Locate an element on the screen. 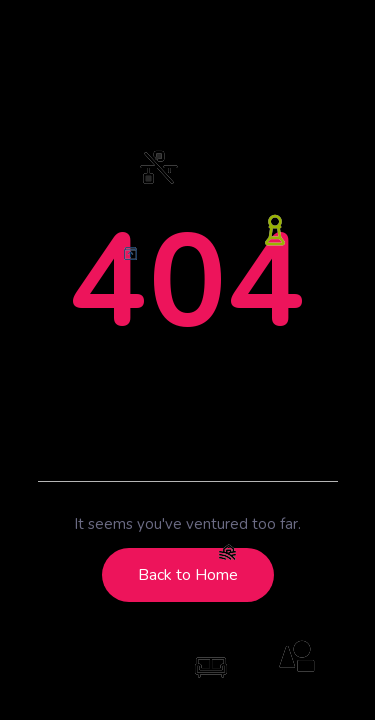  upload to storage or cloud is located at coordinates (130, 253).